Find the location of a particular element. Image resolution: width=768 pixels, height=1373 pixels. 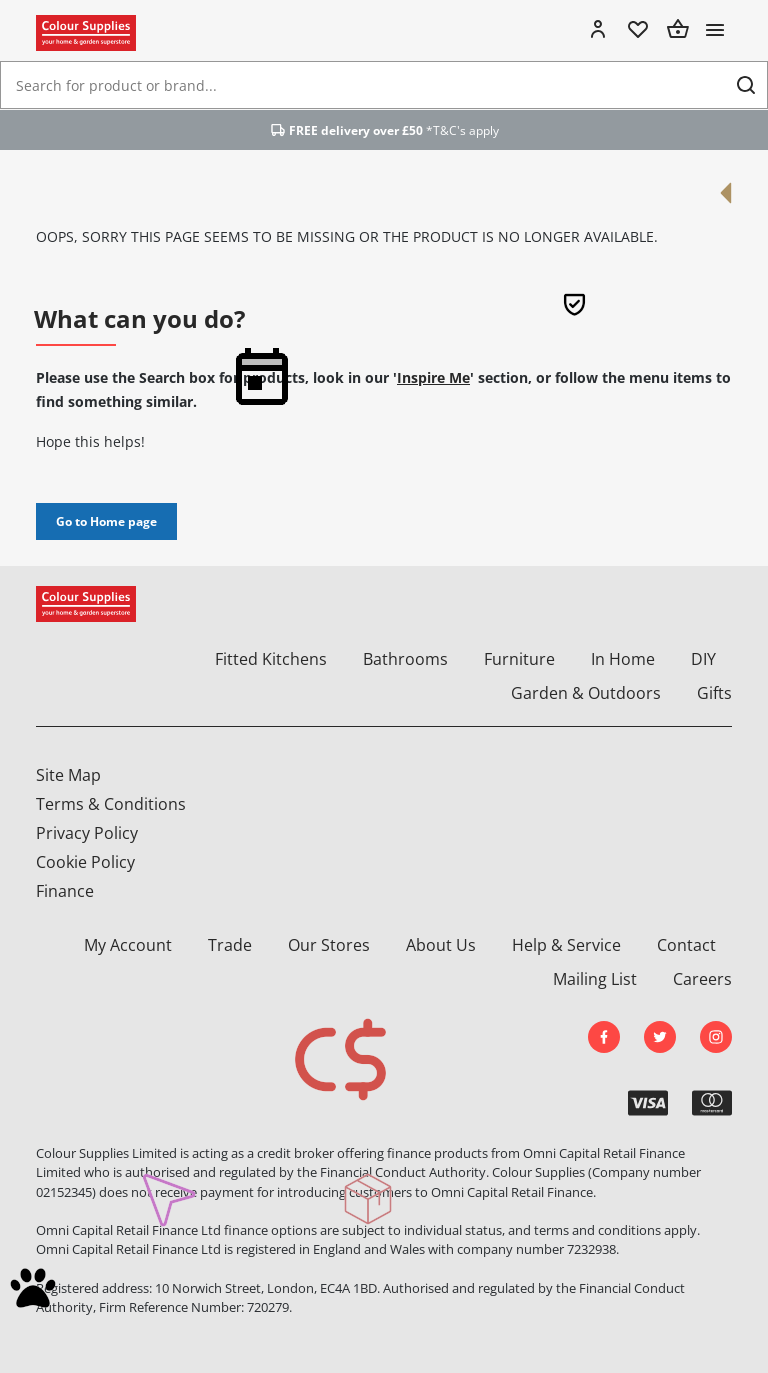

tap to navigate to a destination is located at coordinates (165, 1196).